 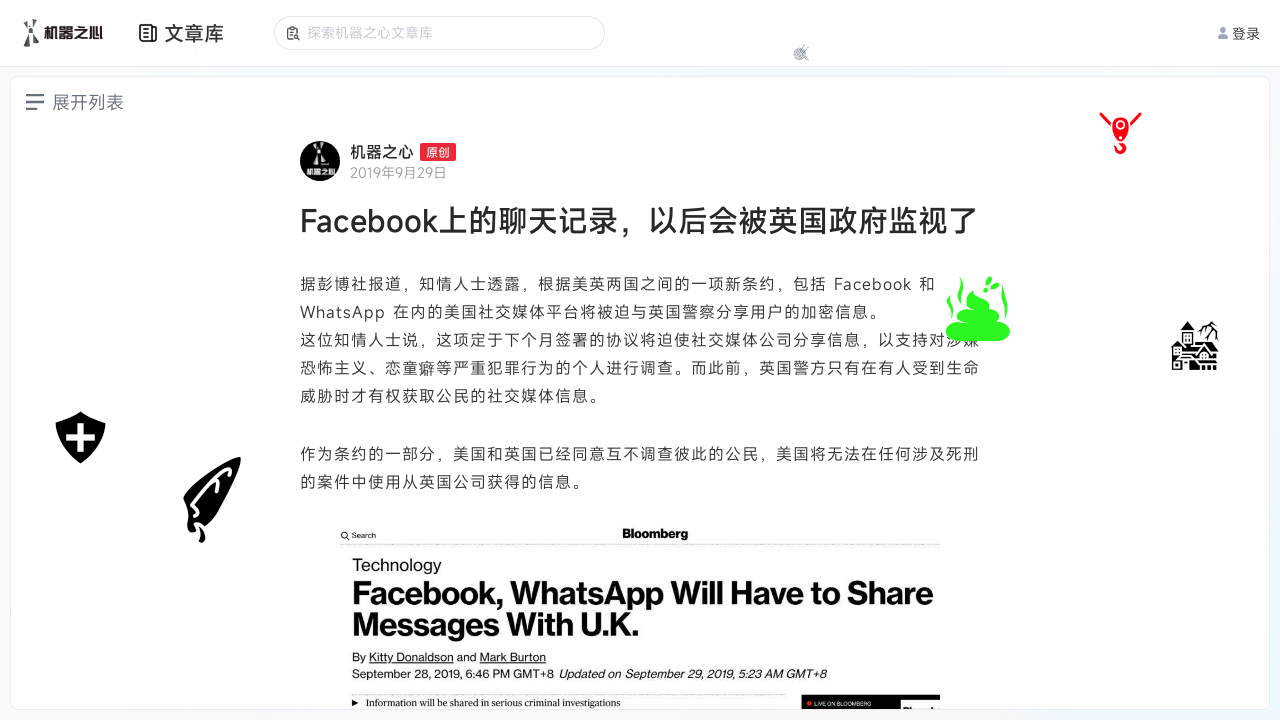 What do you see at coordinates (1194, 345) in the screenshot?
I see `access haunted house level or spooky game area` at bounding box center [1194, 345].